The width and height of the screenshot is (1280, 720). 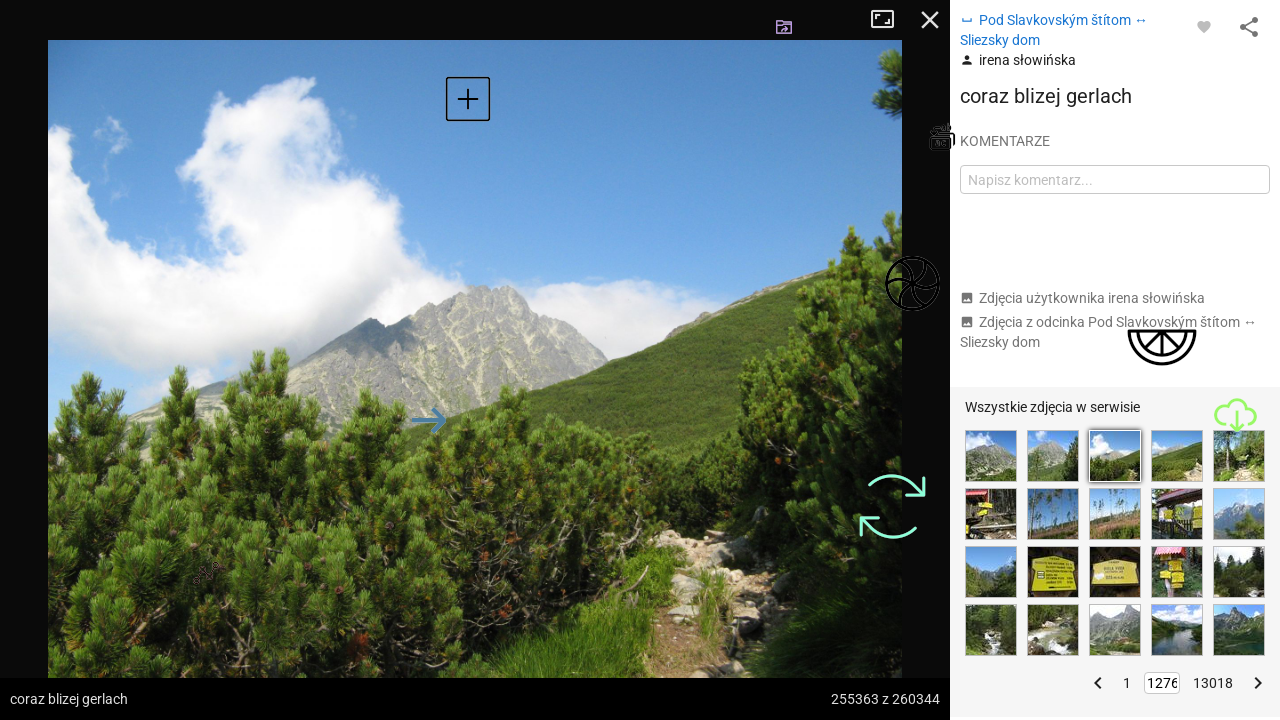 I want to click on refresh or reload content, so click(x=892, y=506).